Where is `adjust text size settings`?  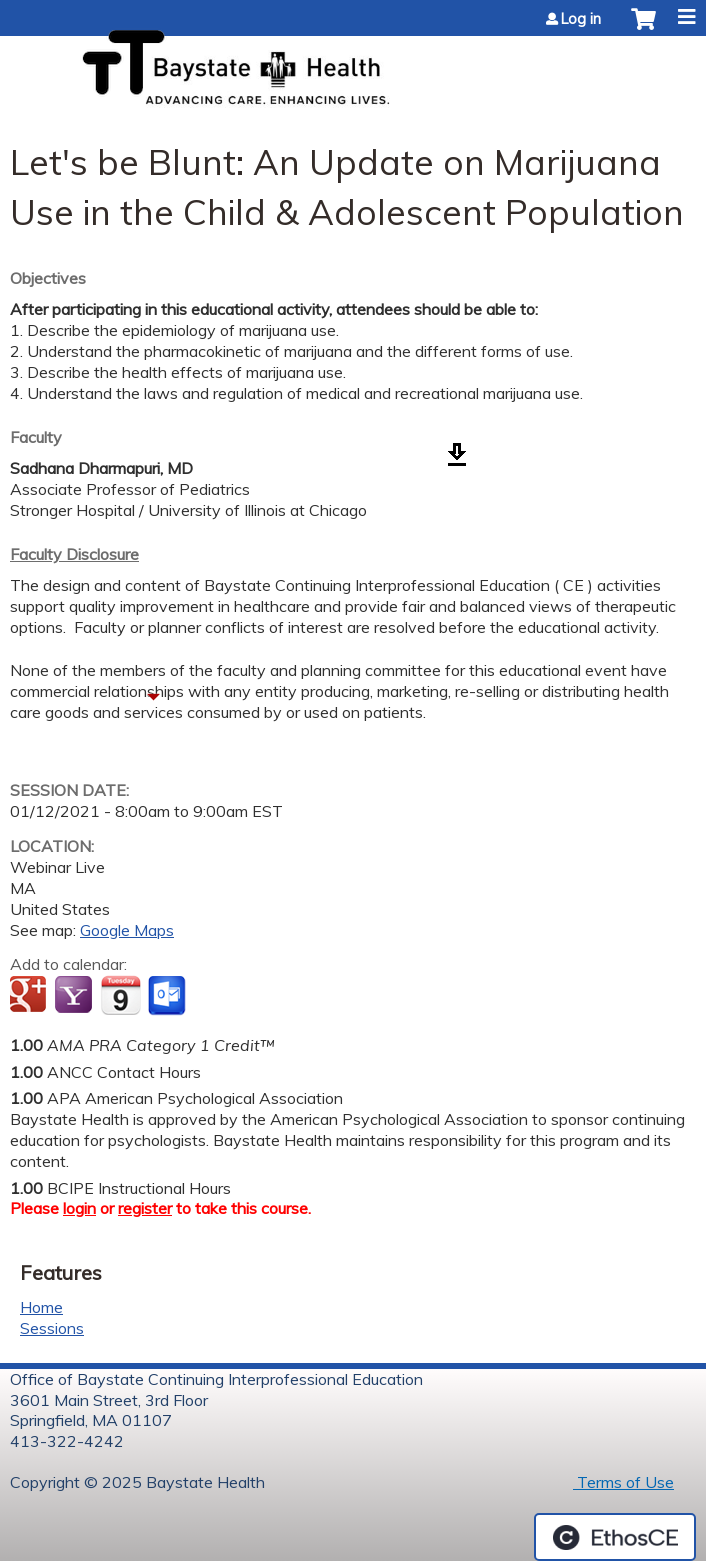 adjust text size settings is located at coordinates (121, 64).